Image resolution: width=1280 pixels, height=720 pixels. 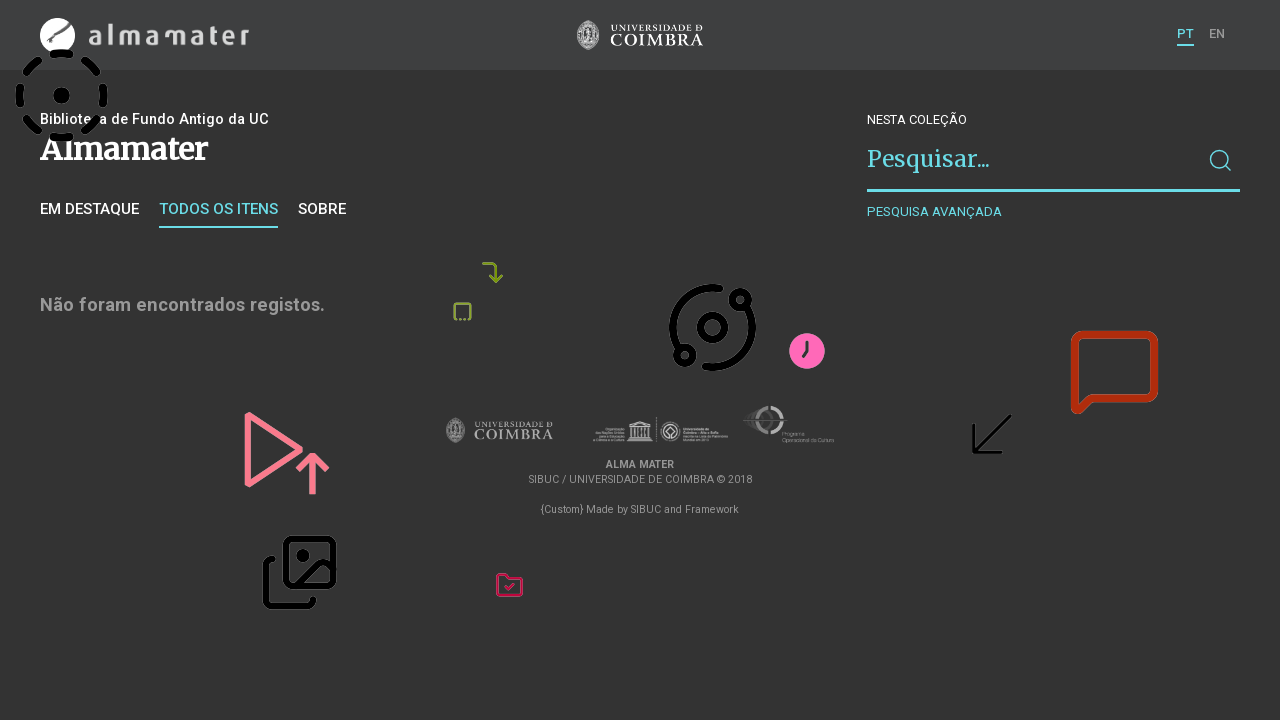 What do you see at coordinates (61, 95) in the screenshot?
I see `set focus point or target area` at bounding box center [61, 95].